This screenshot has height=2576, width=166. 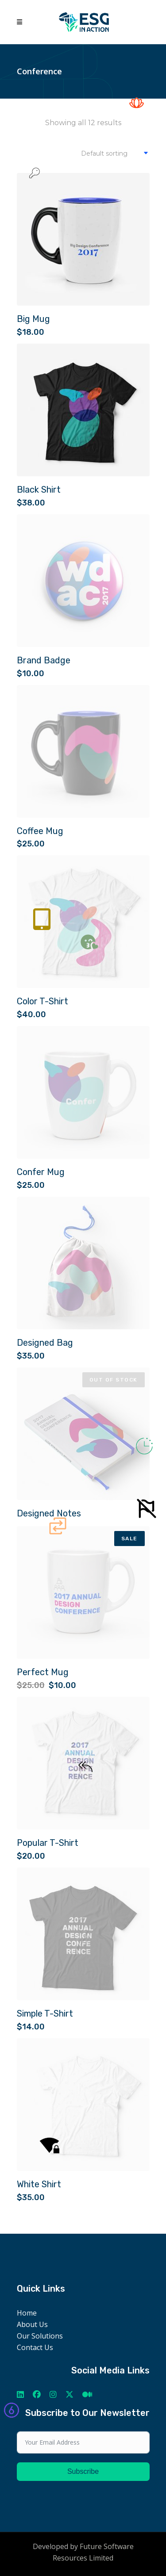 What do you see at coordinates (49, 2145) in the screenshot?
I see `connected to a secure wifi network` at bounding box center [49, 2145].